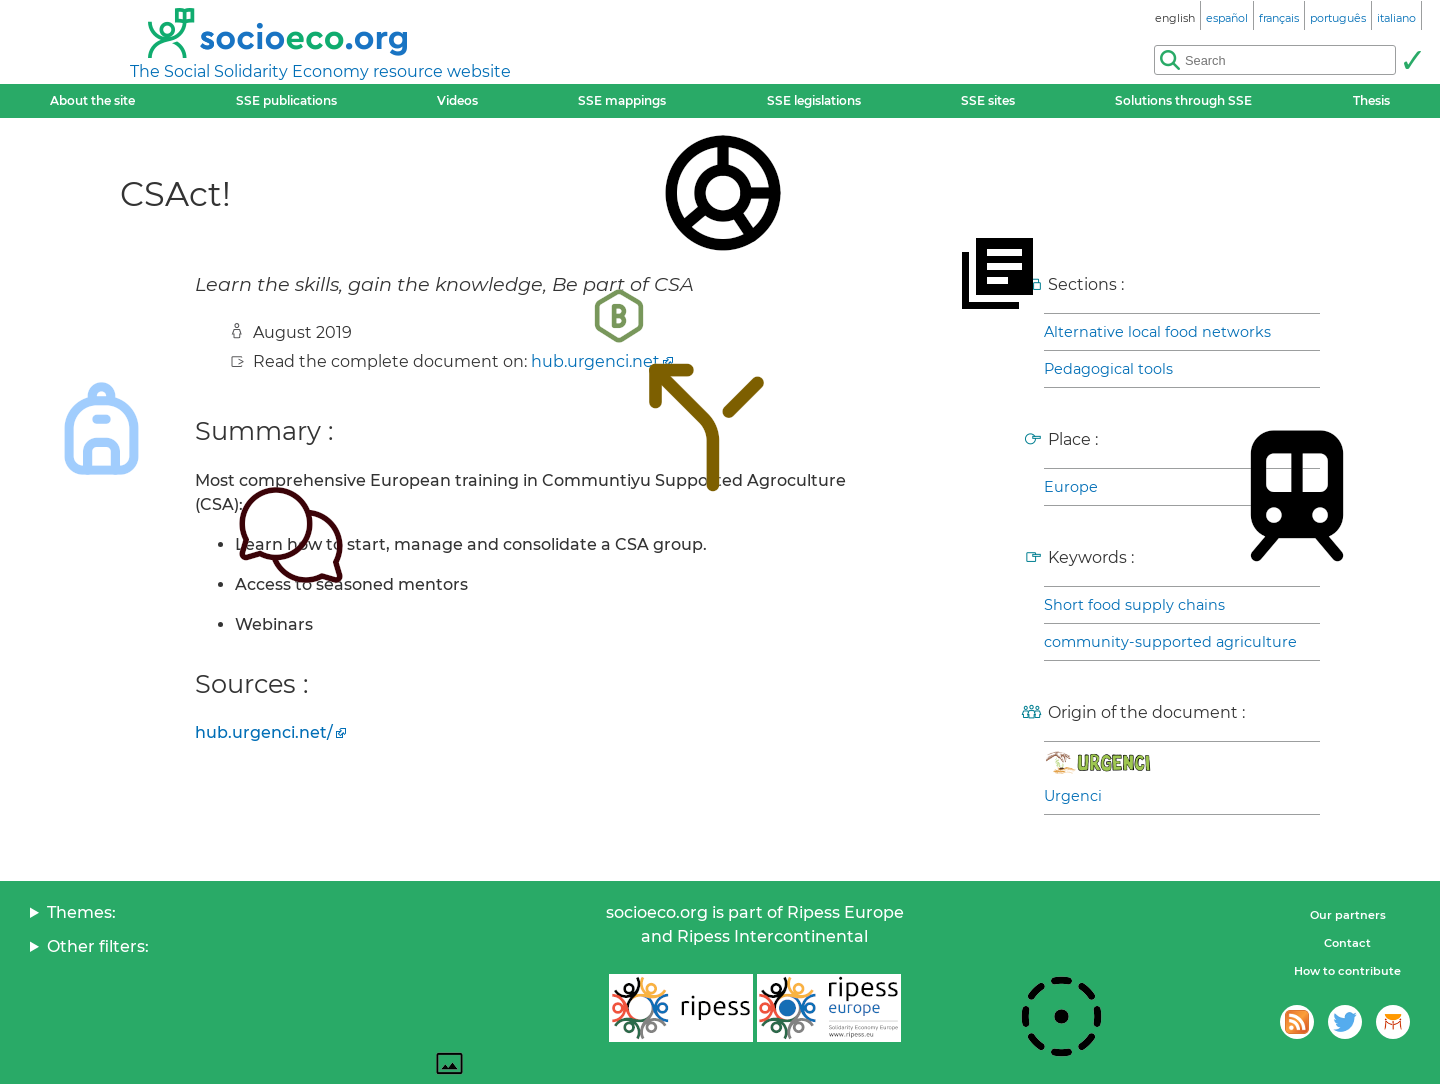 The height and width of the screenshot is (1084, 1440). I want to click on open chat or messaging, so click(291, 535).